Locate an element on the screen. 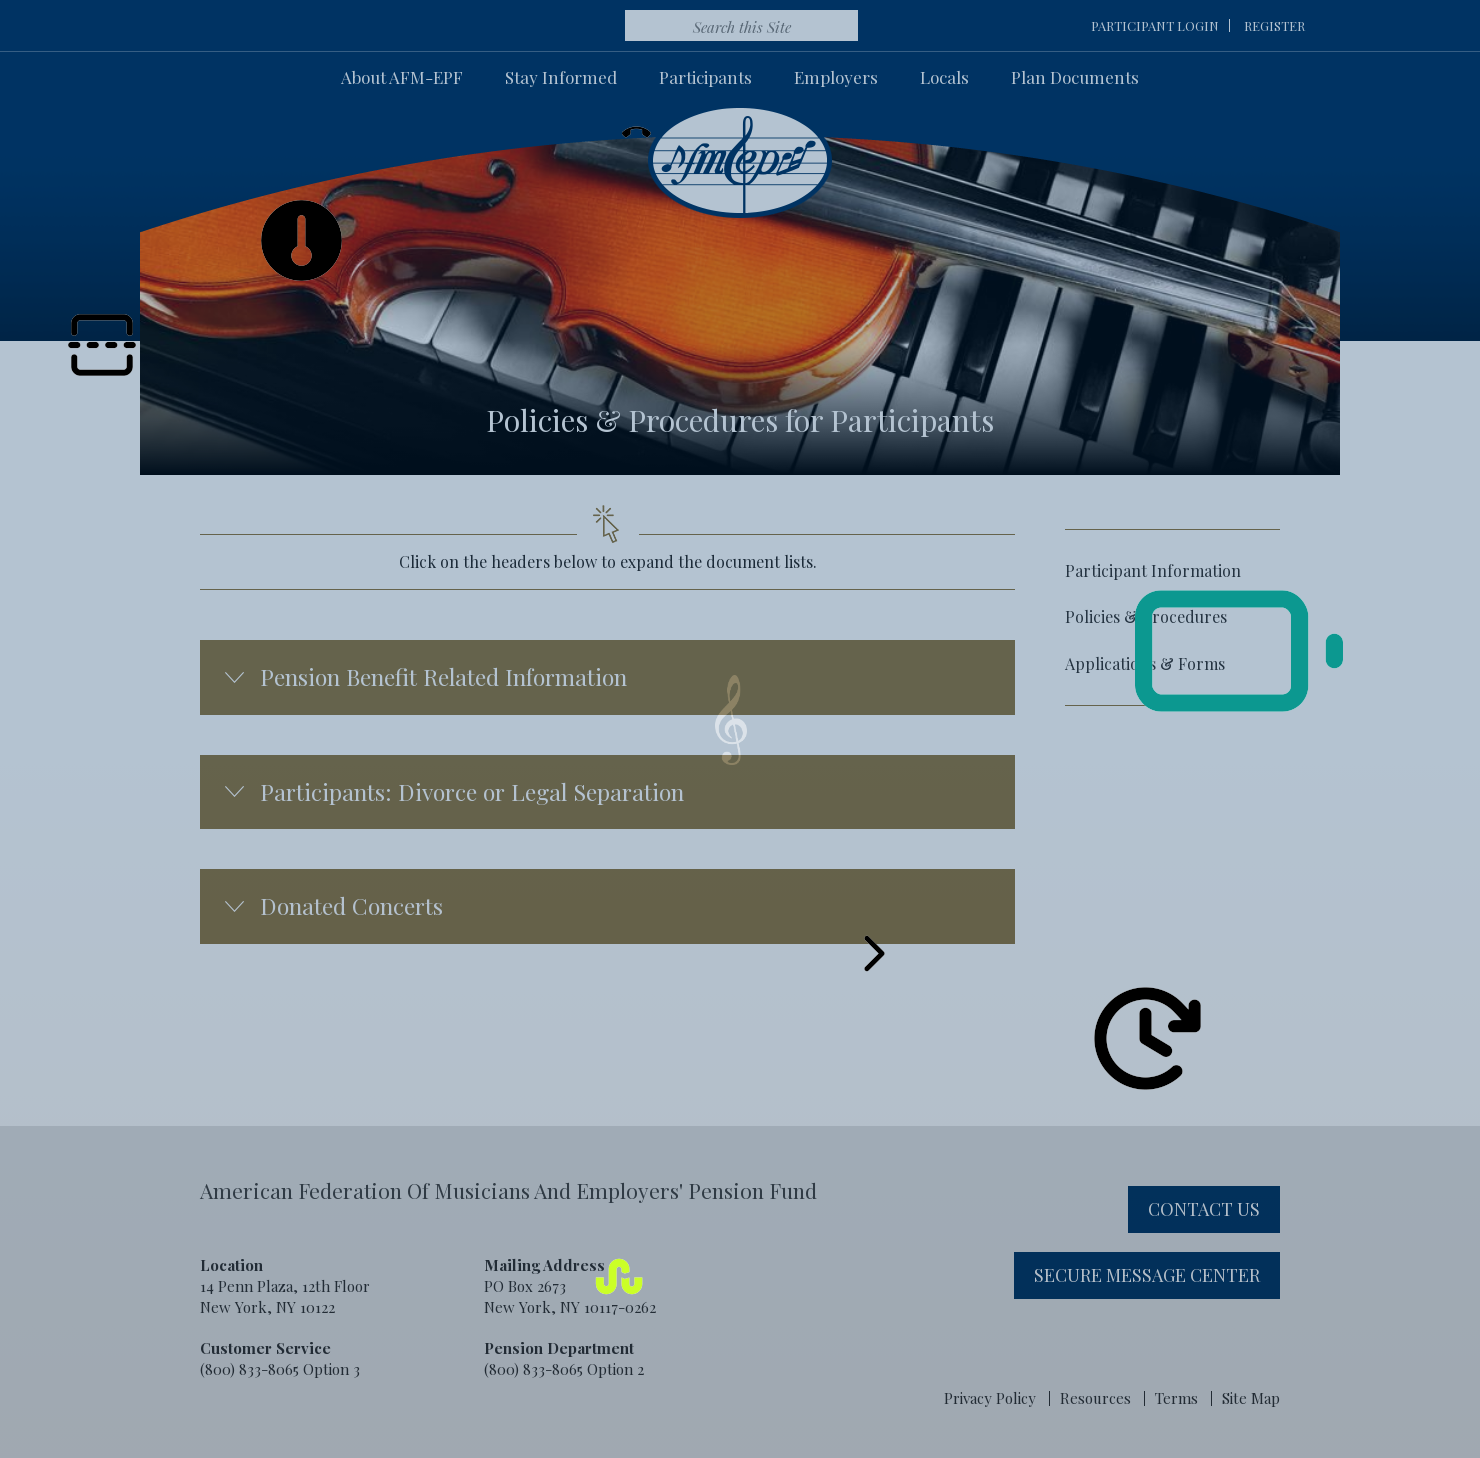 Image resolution: width=1480 pixels, height=1458 pixels. indicates current battery level is located at coordinates (1239, 651).